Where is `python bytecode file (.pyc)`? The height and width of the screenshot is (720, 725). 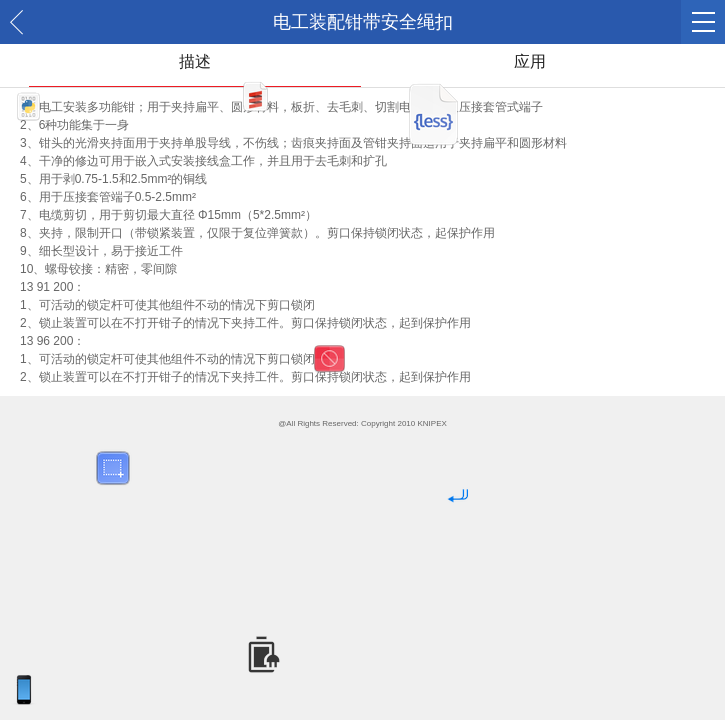 python bytecode file (.pyc) is located at coordinates (28, 106).